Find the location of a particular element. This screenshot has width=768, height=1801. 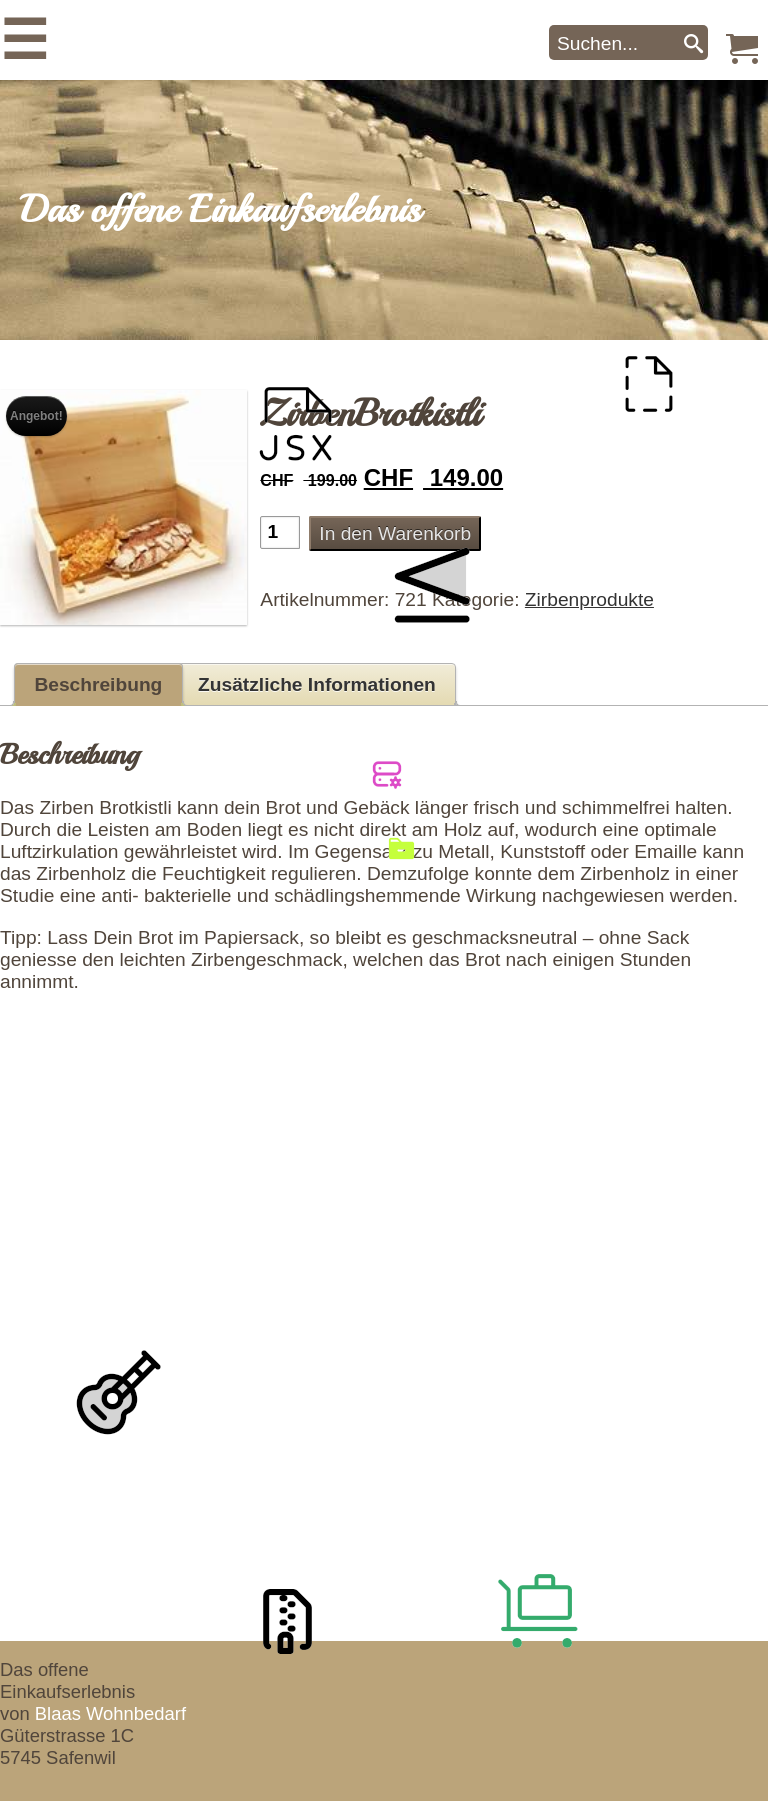

a placeholder for a file not yet uploaded is located at coordinates (649, 384).